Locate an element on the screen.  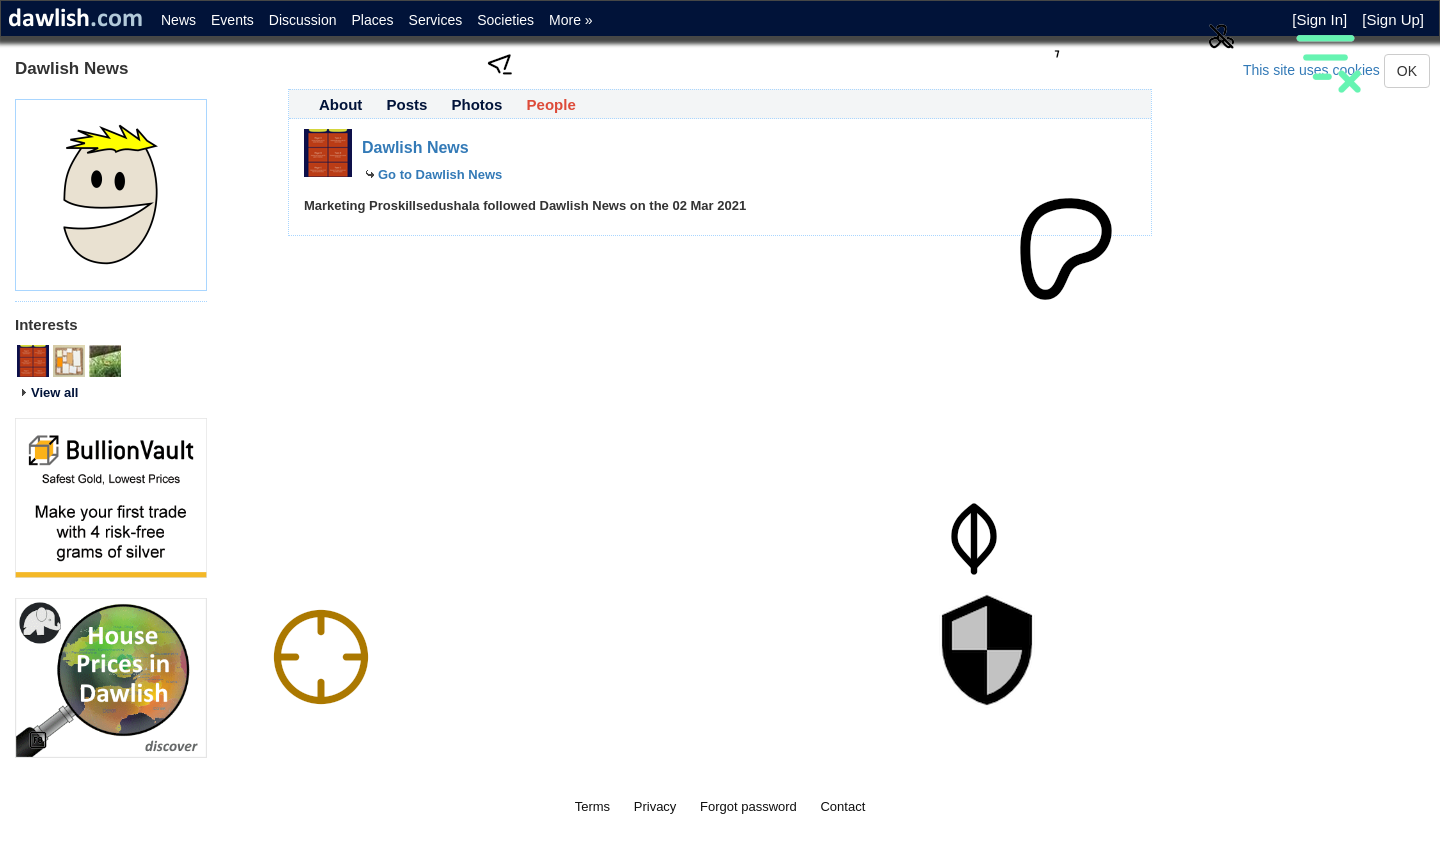
MongoDB database service logo is located at coordinates (974, 539).